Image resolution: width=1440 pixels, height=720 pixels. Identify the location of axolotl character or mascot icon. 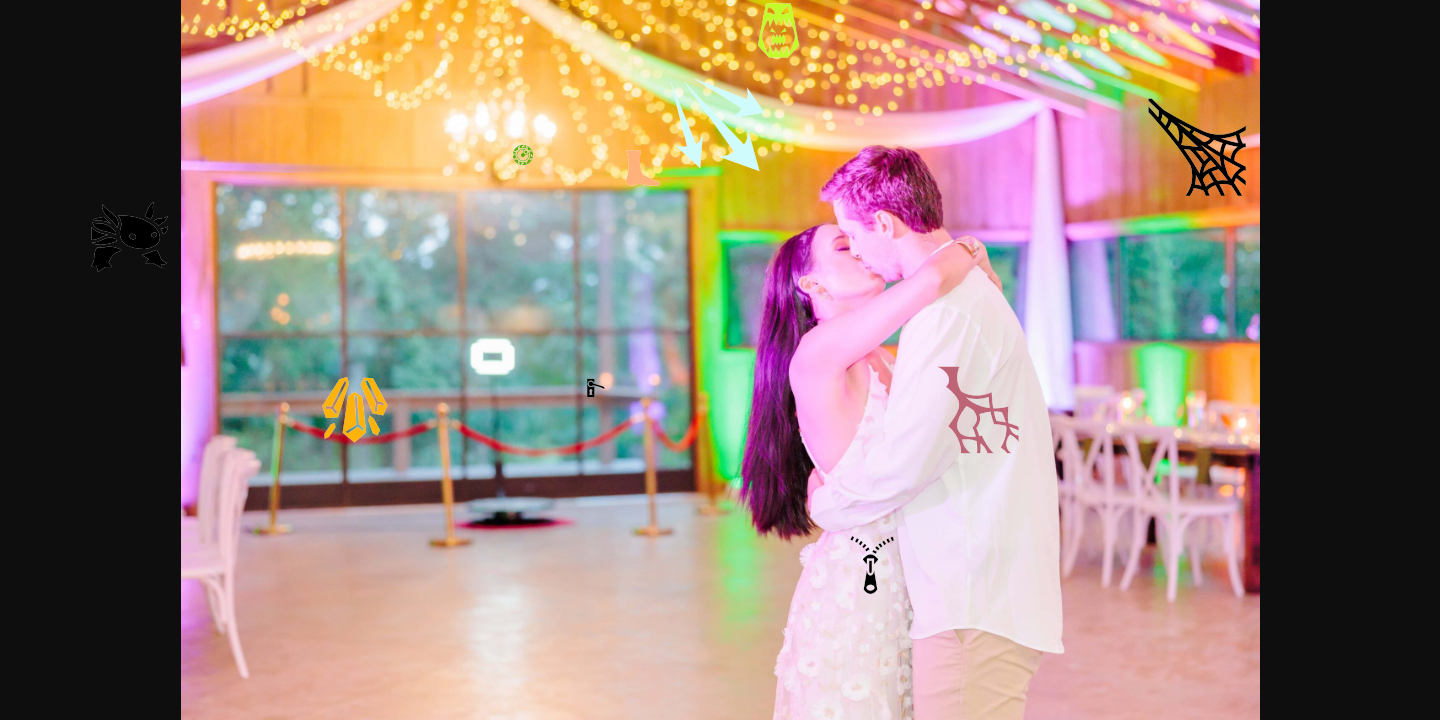
(129, 233).